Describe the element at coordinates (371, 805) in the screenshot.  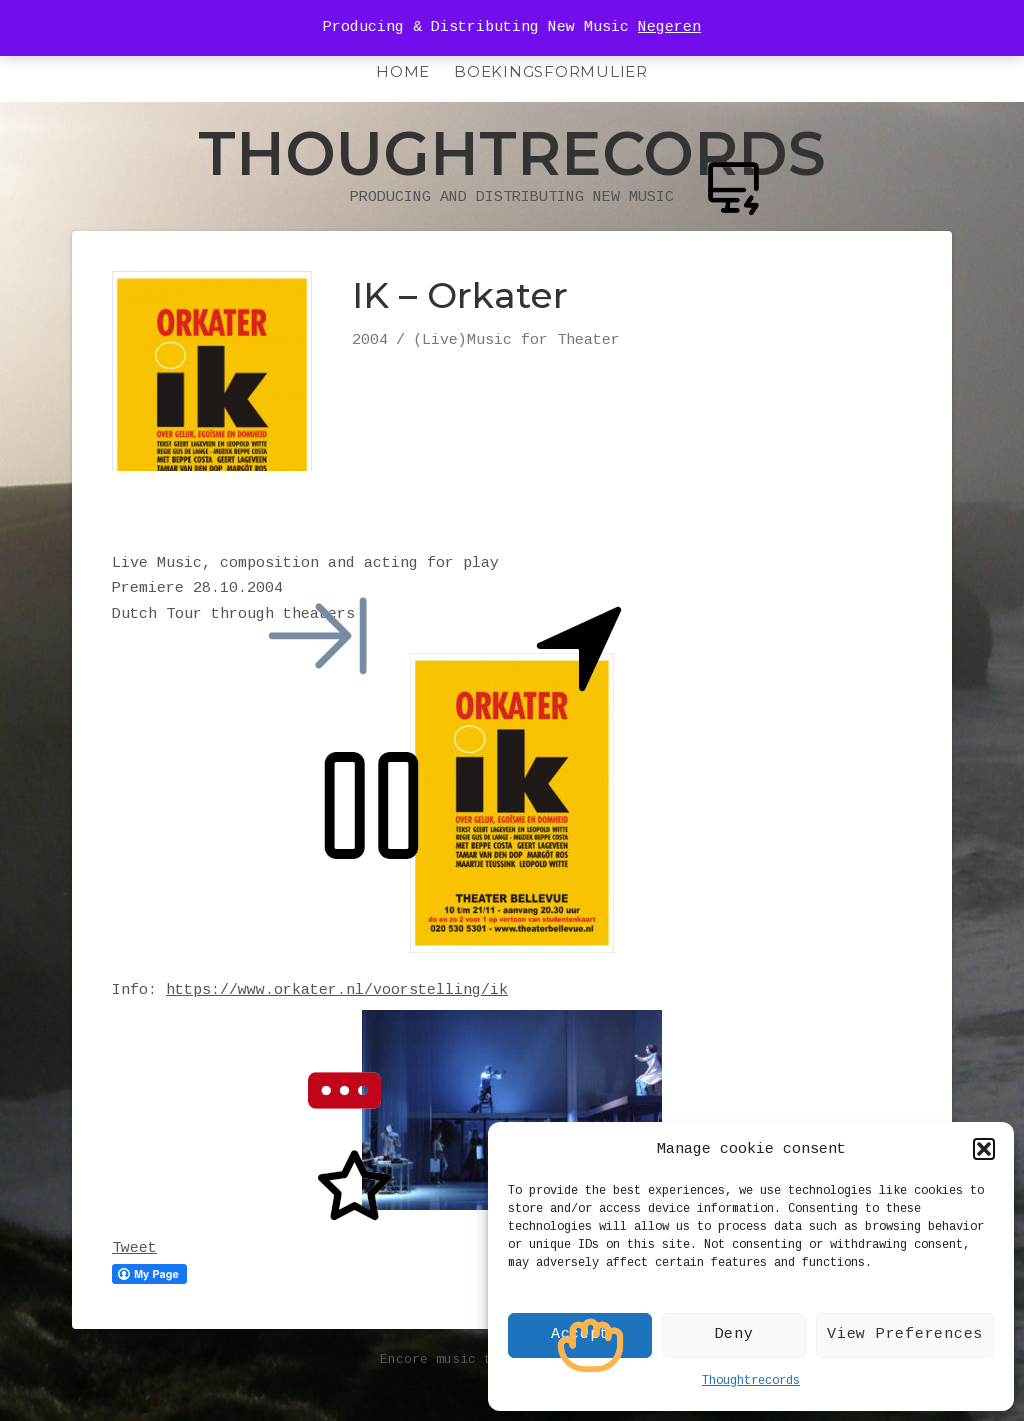
I see `switch to column layout view` at that location.